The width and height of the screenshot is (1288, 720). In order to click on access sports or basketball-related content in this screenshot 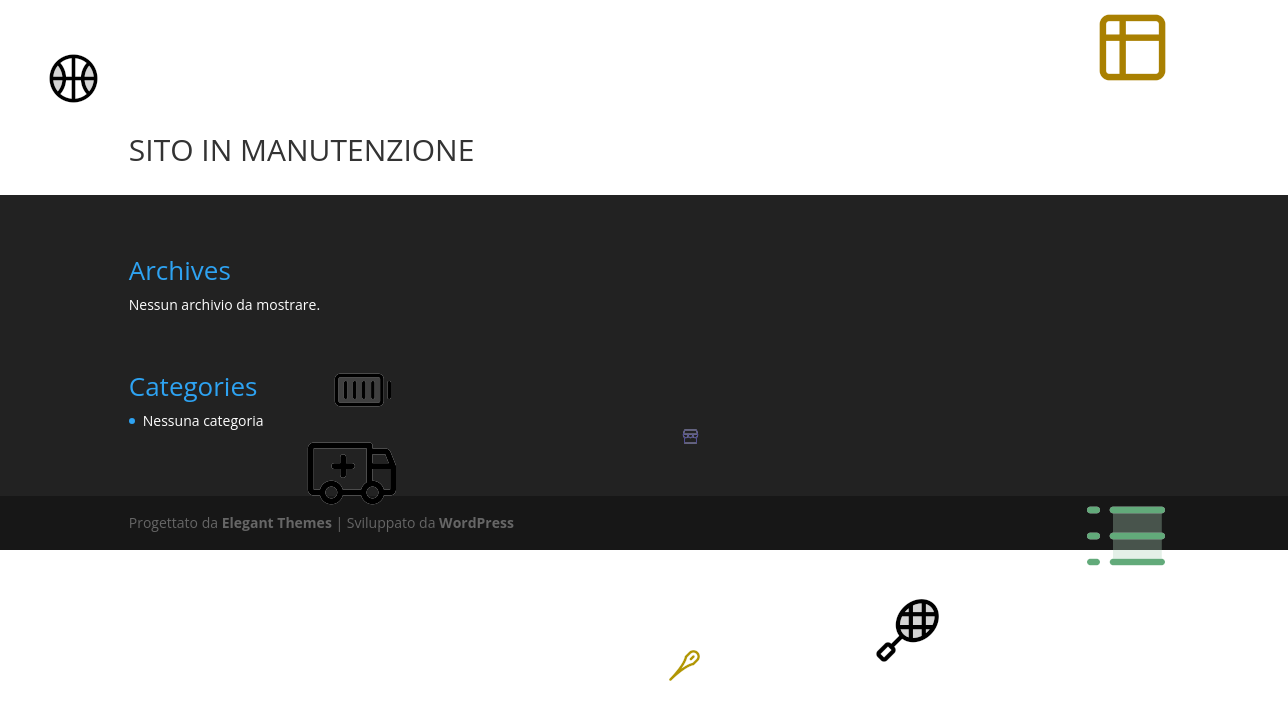, I will do `click(73, 78)`.